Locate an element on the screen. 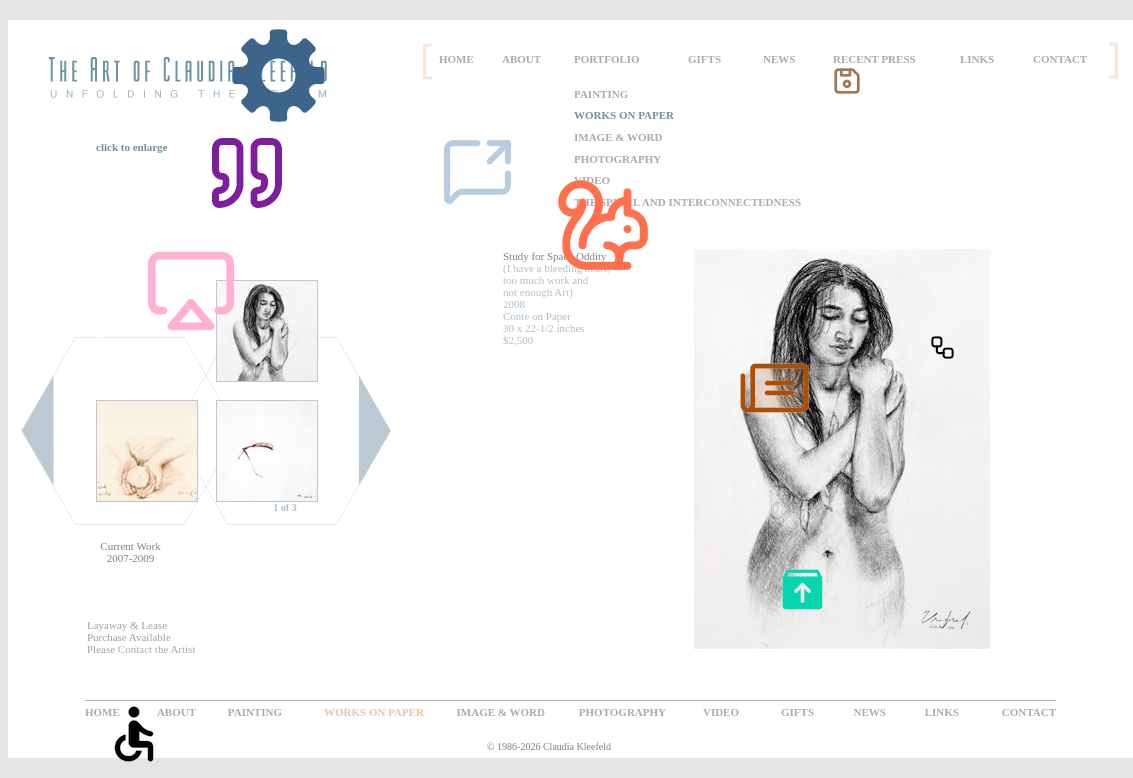 Image resolution: width=1133 pixels, height=778 pixels. view news articles or updates is located at coordinates (777, 388).